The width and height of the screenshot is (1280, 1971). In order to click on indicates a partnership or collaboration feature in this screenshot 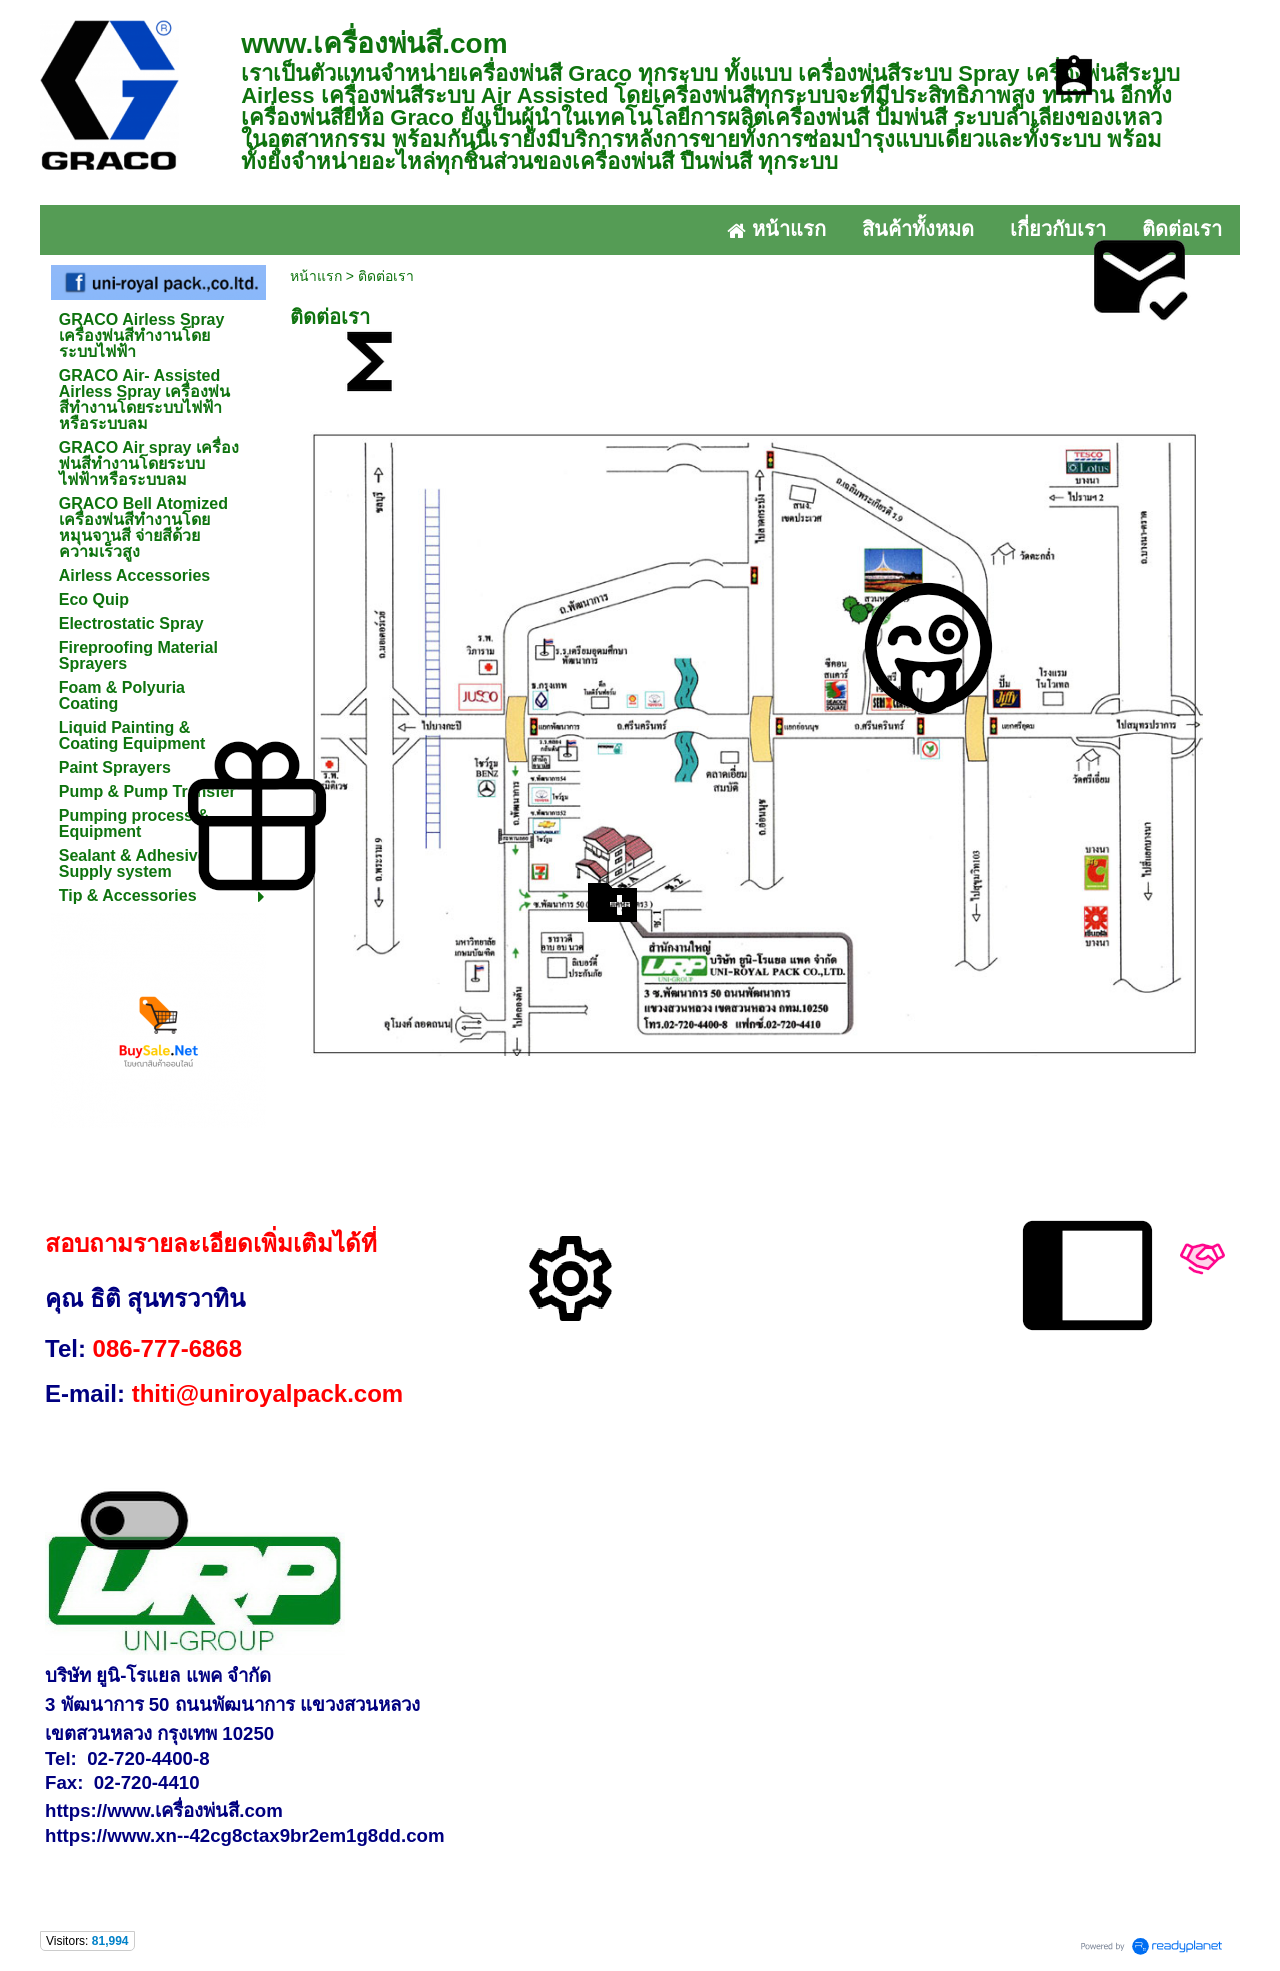, I will do `click(1202, 1257)`.